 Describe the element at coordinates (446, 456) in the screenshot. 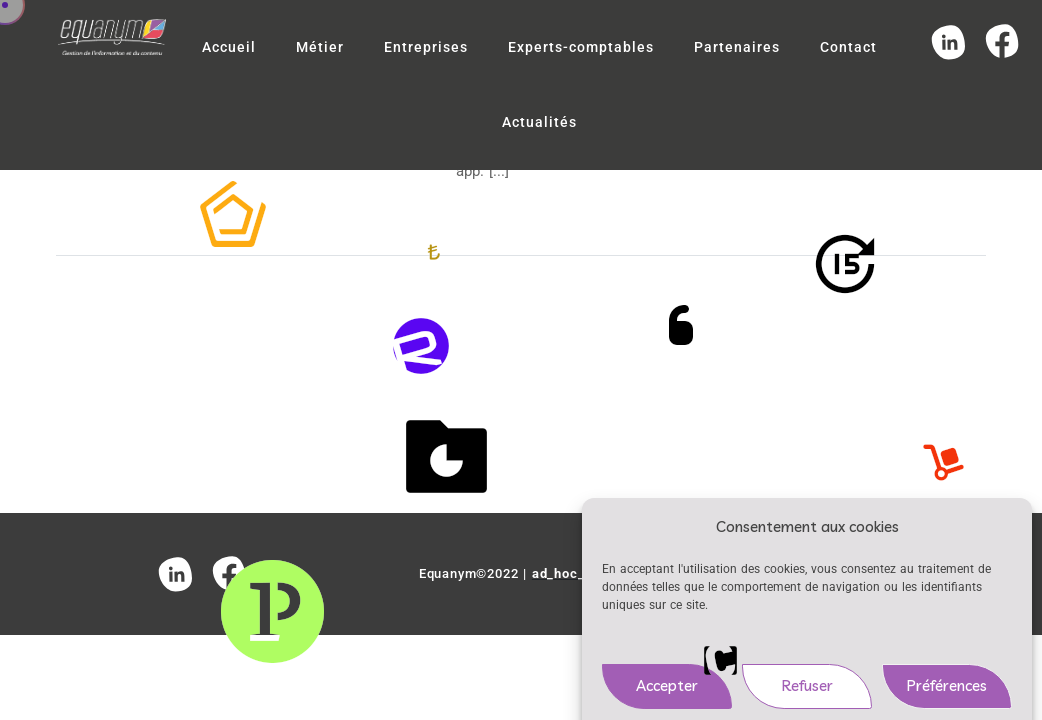

I see `open folder containing charts or analytics` at that location.